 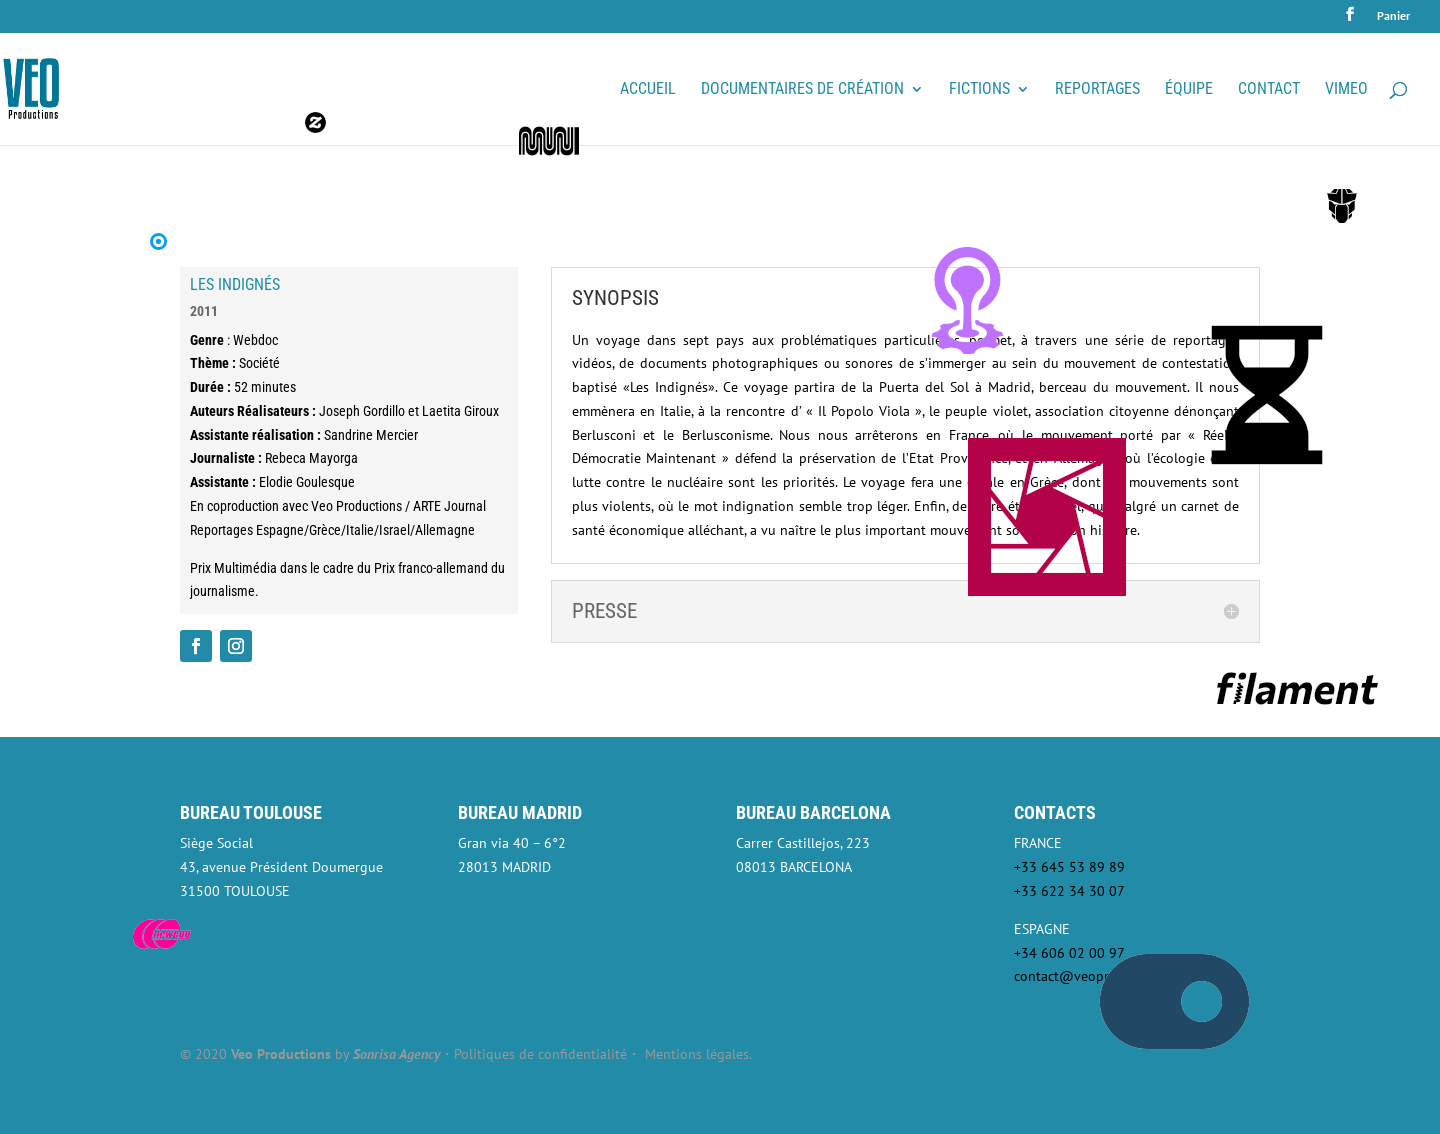 What do you see at coordinates (1267, 395) in the screenshot?
I see `indicates a process is loading or in progress` at bounding box center [1267, 395].